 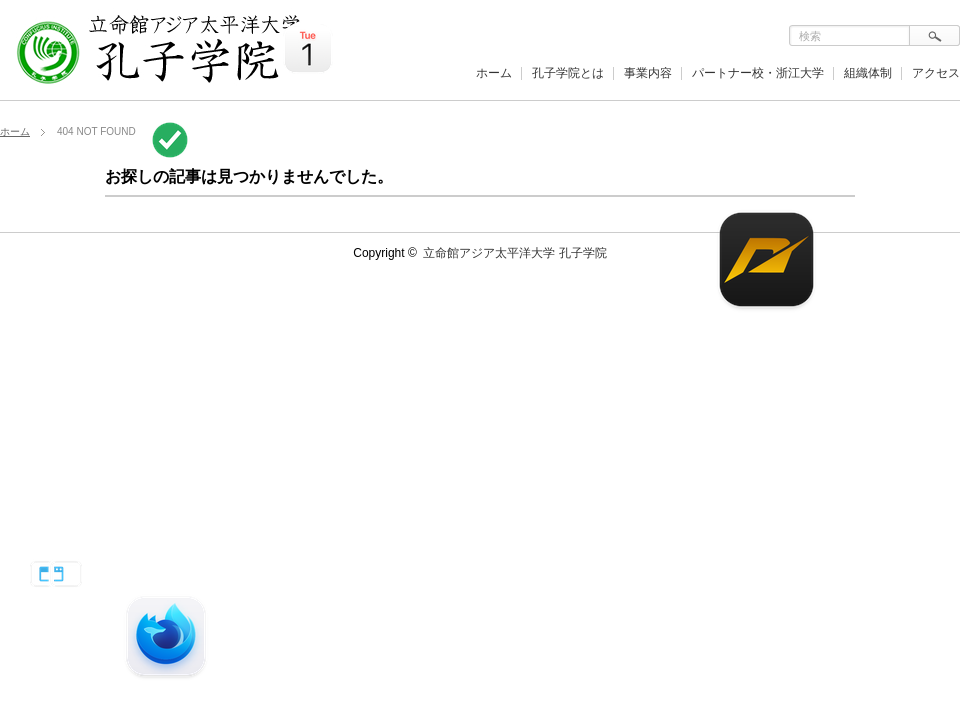 I want to click on indicates a completed or successful action, so click(x=170, y=140).